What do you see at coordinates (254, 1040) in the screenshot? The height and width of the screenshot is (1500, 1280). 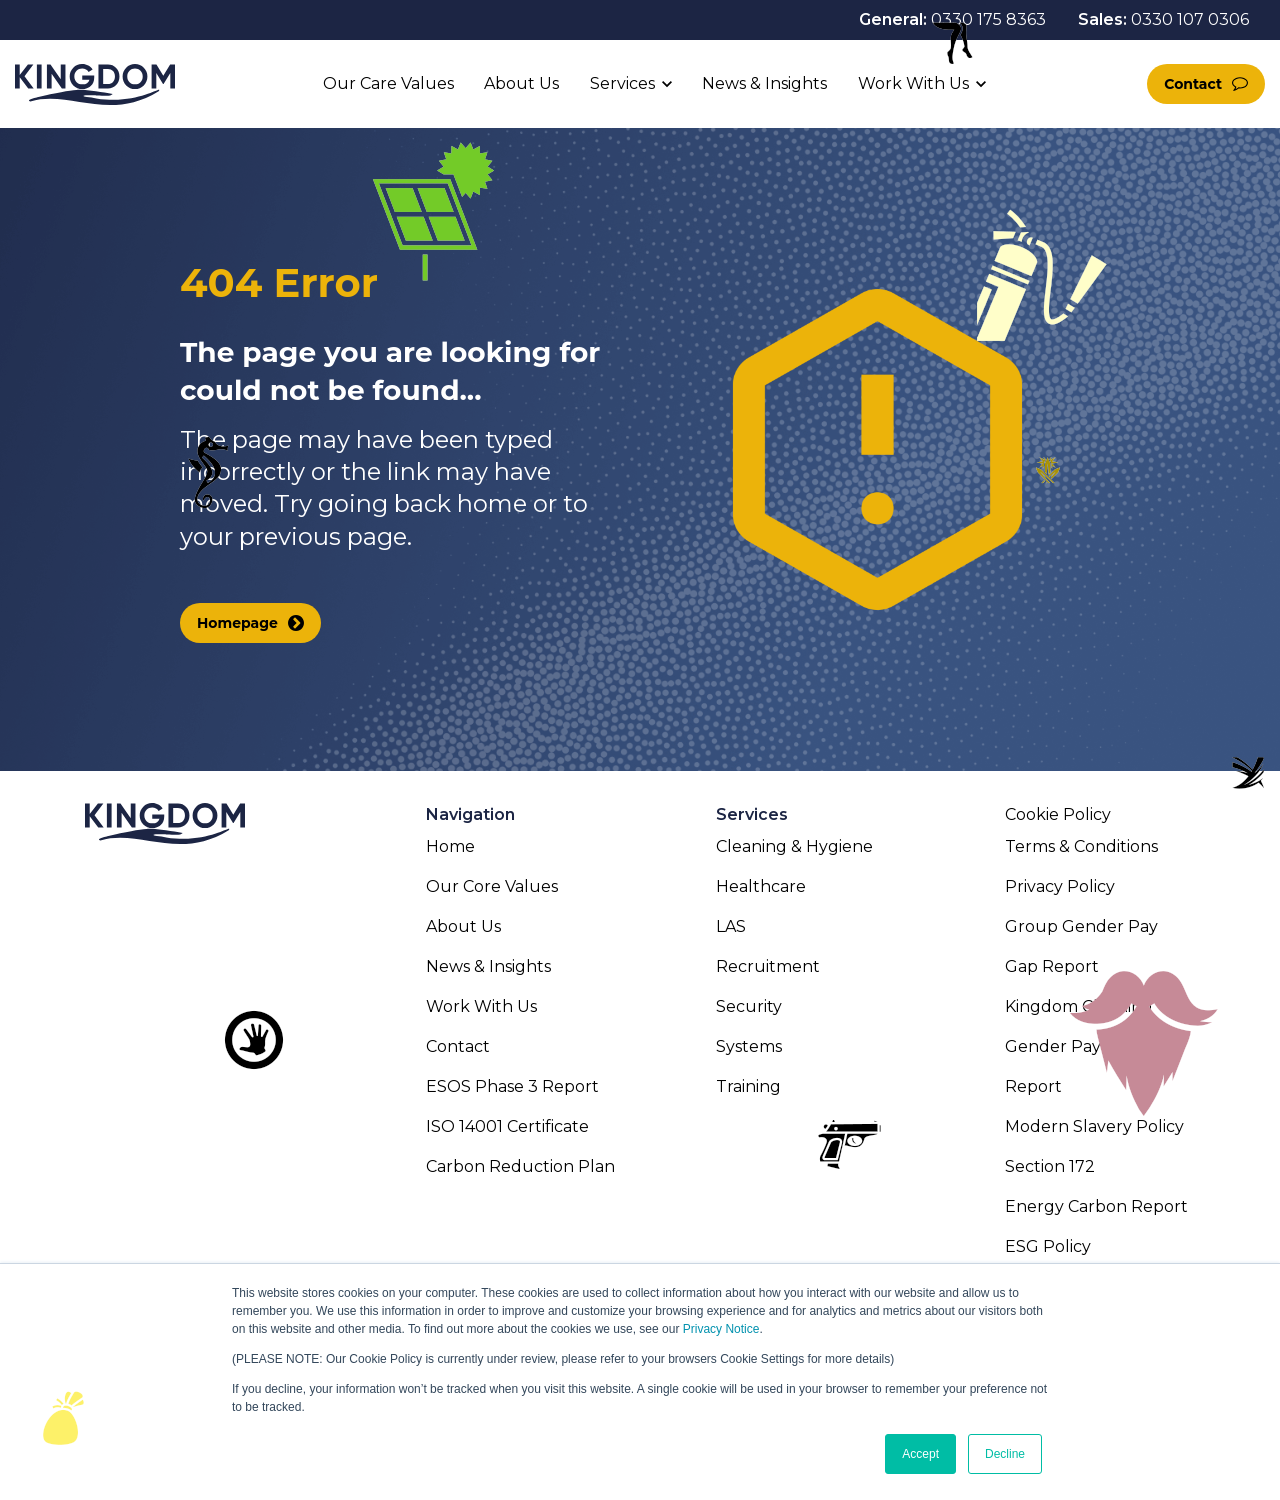 I see `indicates an interactive or usable item` at bounding box center [254, 1040].